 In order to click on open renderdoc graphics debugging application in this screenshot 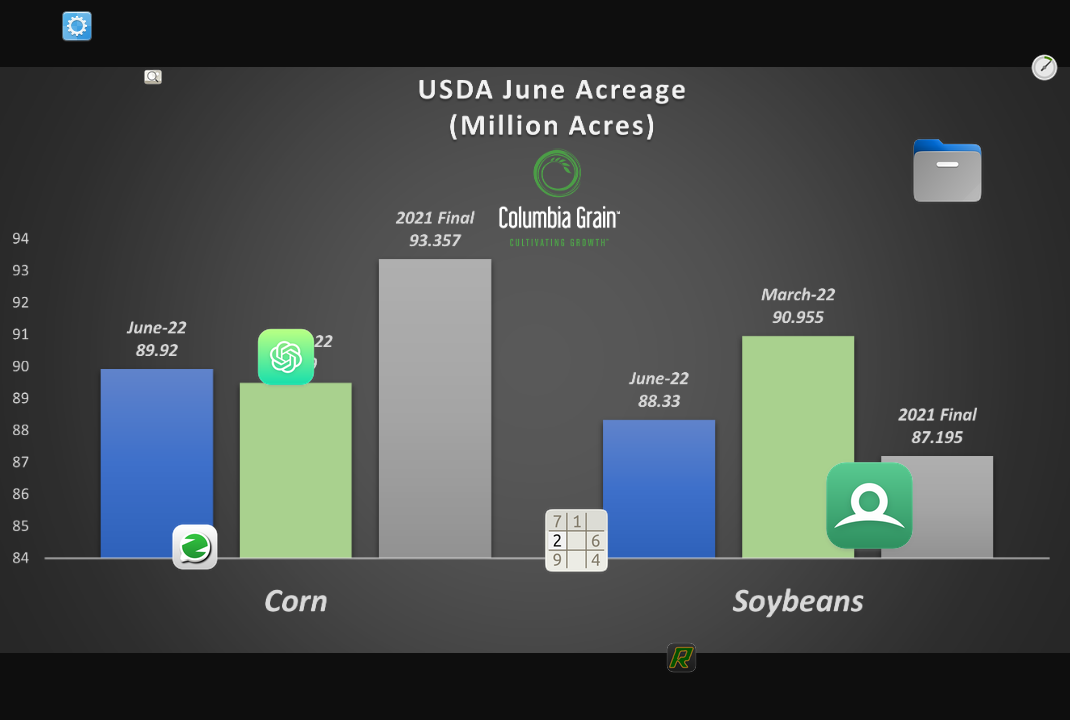, I will do `click(869, 505)`.